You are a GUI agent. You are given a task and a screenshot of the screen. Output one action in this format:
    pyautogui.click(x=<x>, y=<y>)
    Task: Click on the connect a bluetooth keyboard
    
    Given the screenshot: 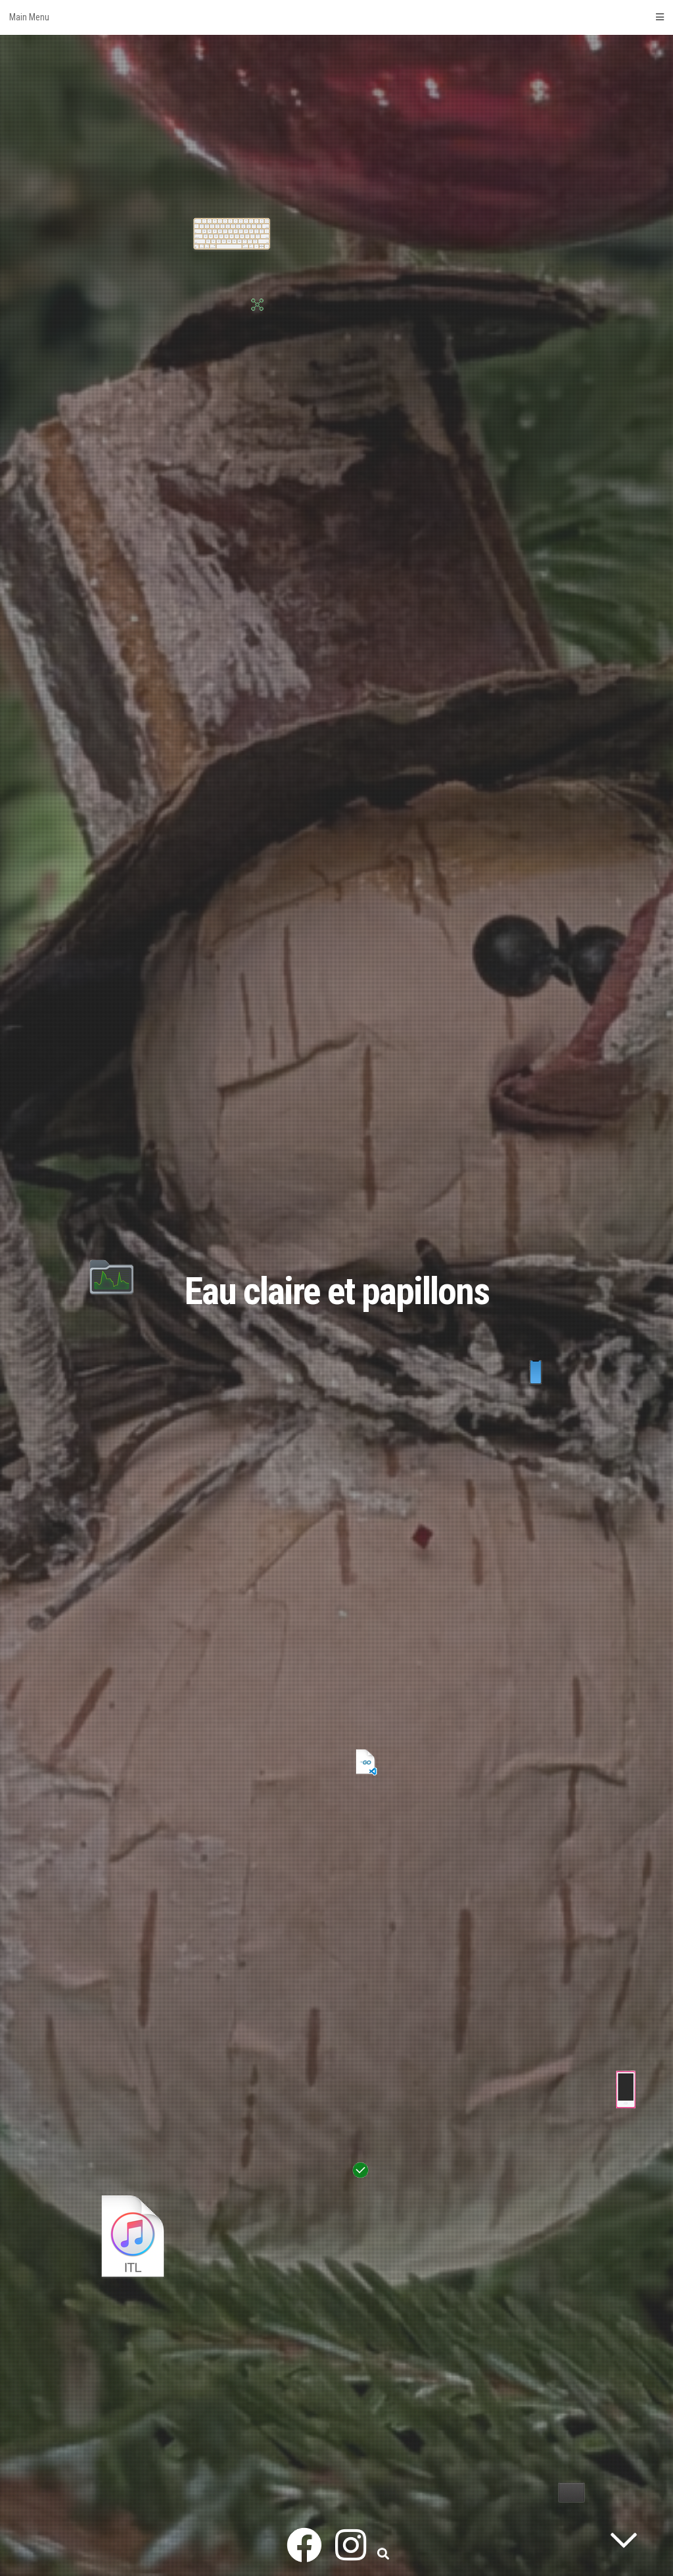 What is the action you would take?
    pyautogui.click(x=231, y=233)
    